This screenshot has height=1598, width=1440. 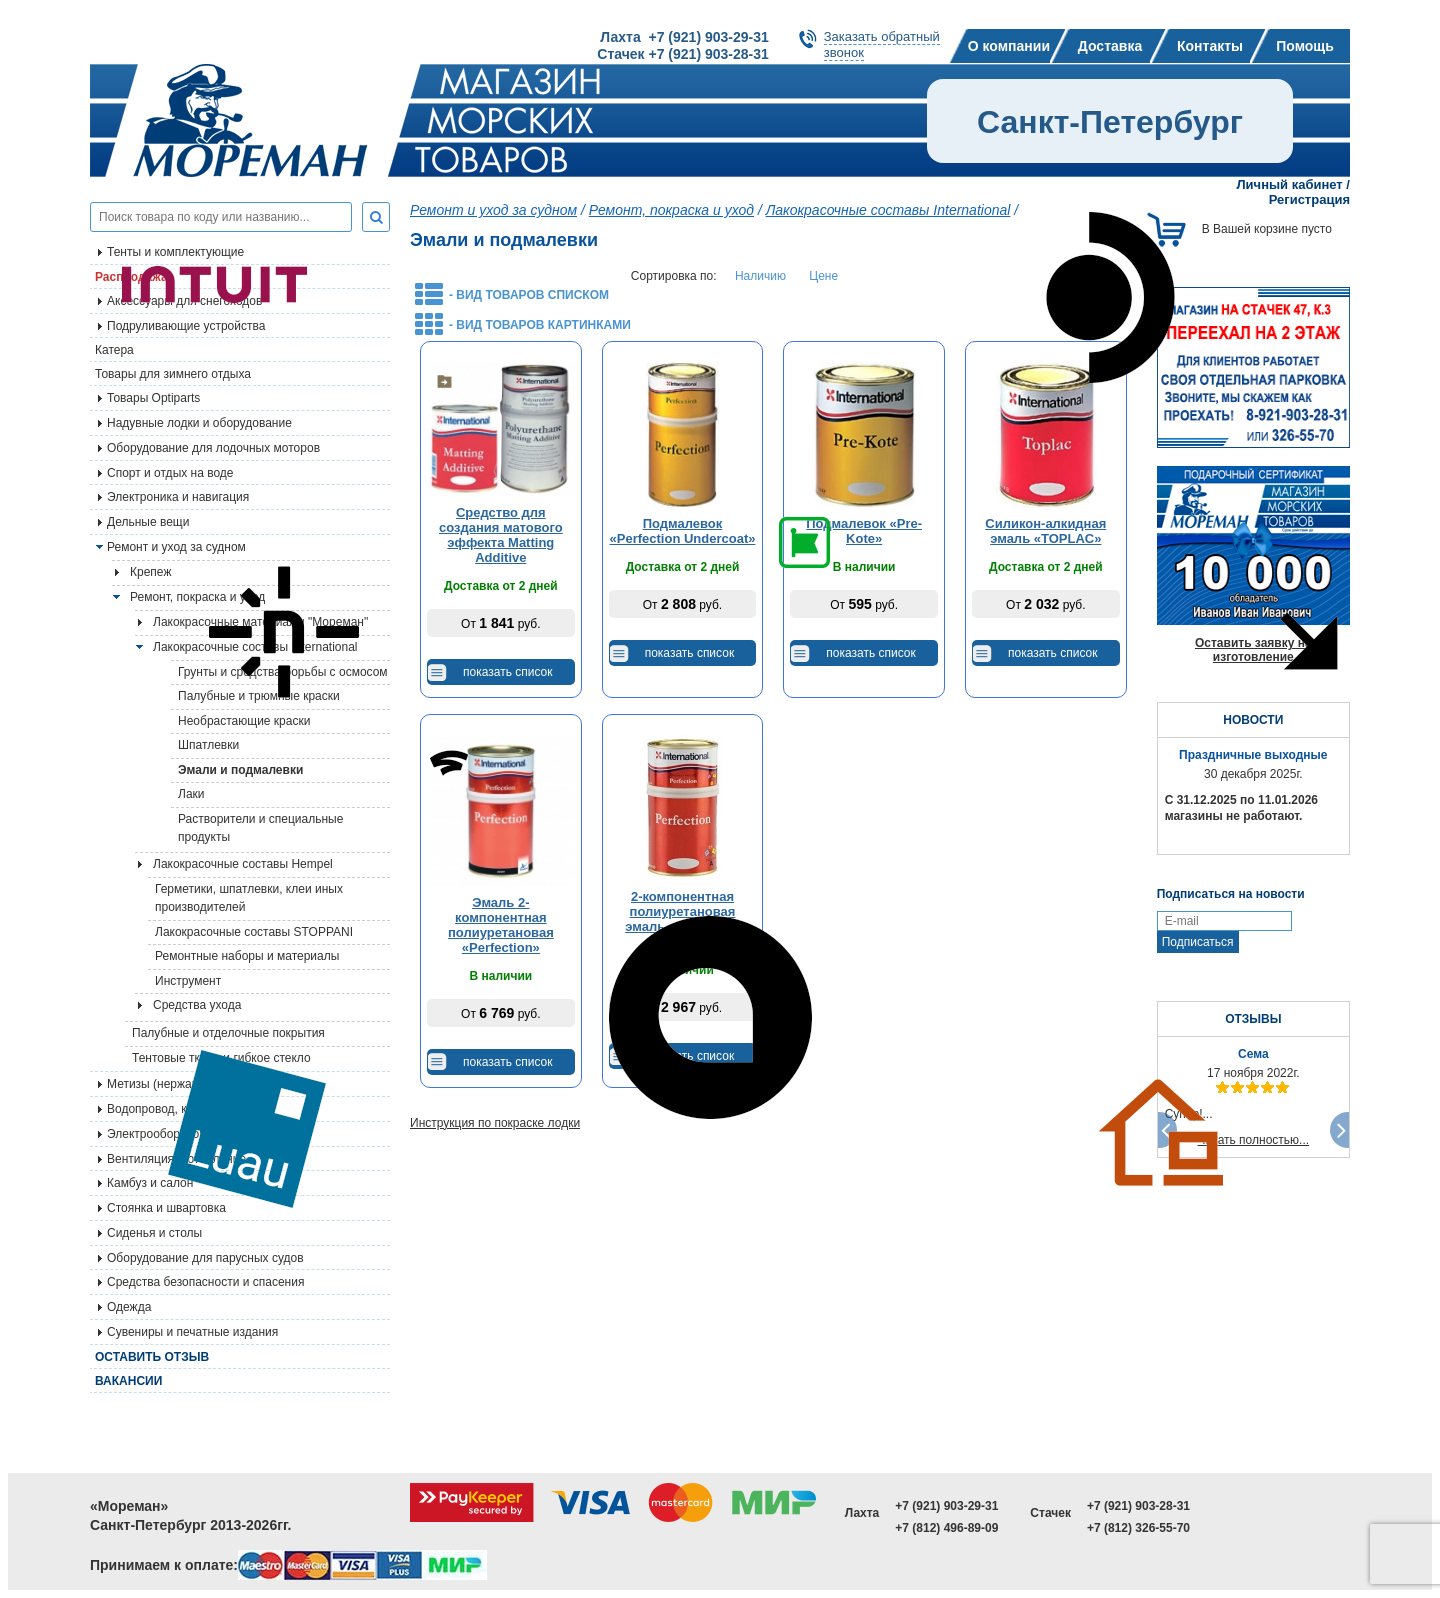 I want to click on open chatwoot customer support platform, so click(x=710, y=1017).